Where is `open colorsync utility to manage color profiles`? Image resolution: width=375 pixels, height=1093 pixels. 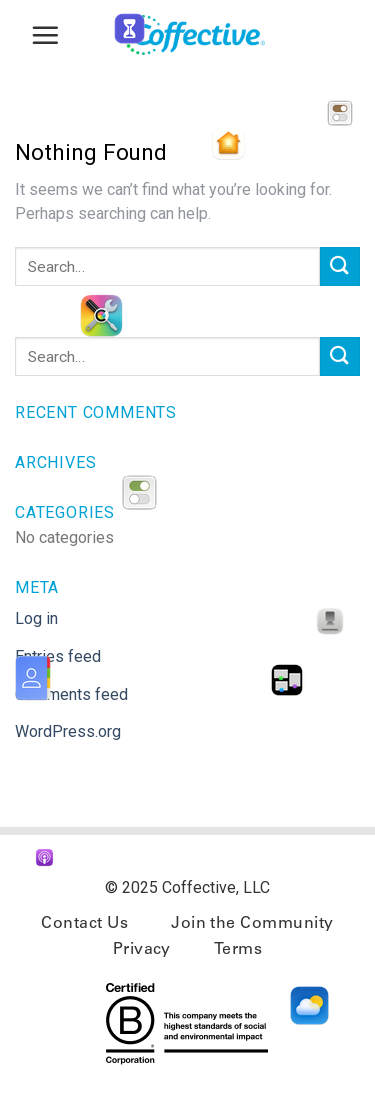 open colorsync utility to manage color profiles is located at coordinates (101, 315).